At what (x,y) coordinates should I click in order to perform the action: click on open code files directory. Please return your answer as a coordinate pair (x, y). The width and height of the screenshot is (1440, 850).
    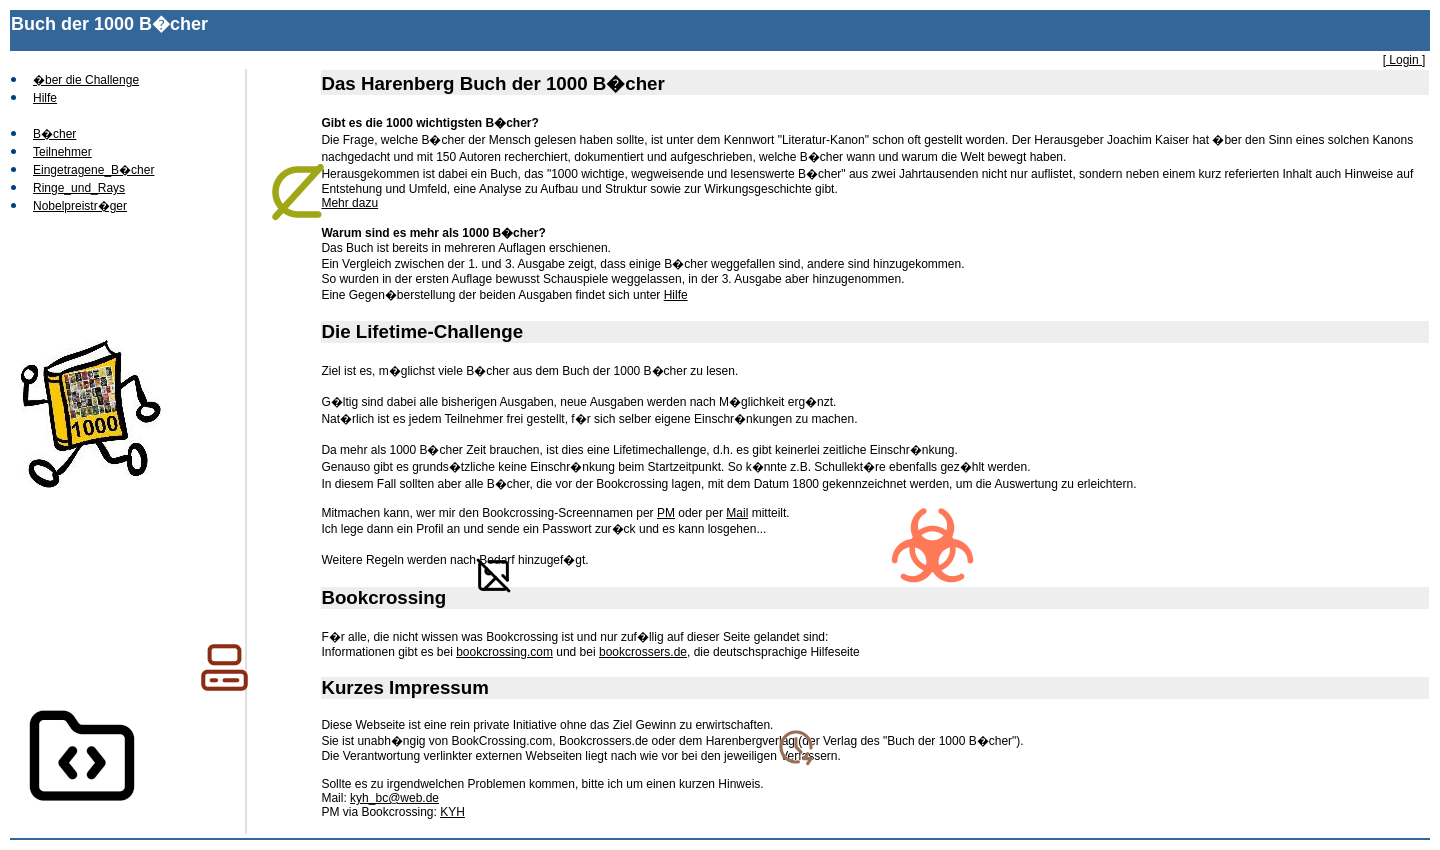
    Looking at the image, I should click on (82, 758).